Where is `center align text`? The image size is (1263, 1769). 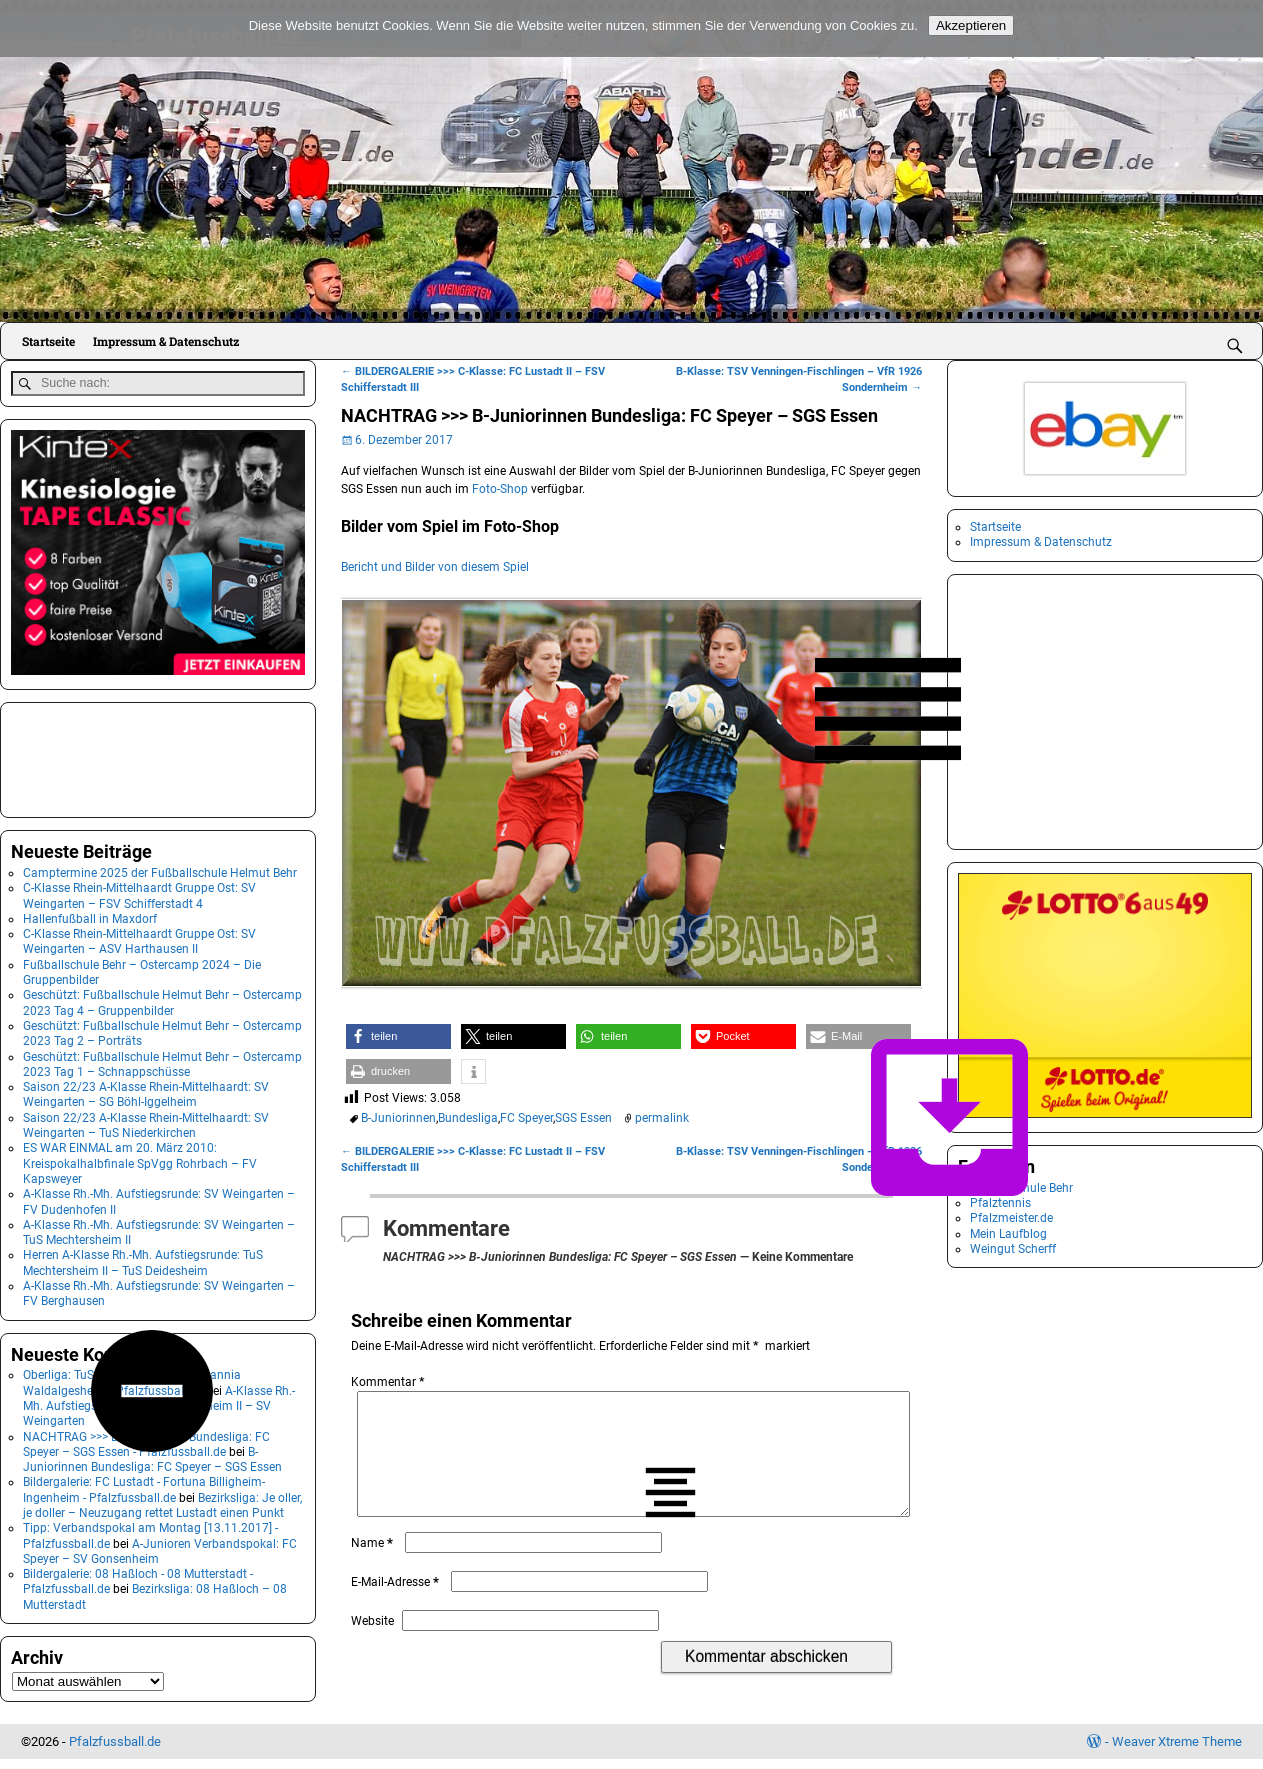 center align text is located at coordinates (670, 1492).